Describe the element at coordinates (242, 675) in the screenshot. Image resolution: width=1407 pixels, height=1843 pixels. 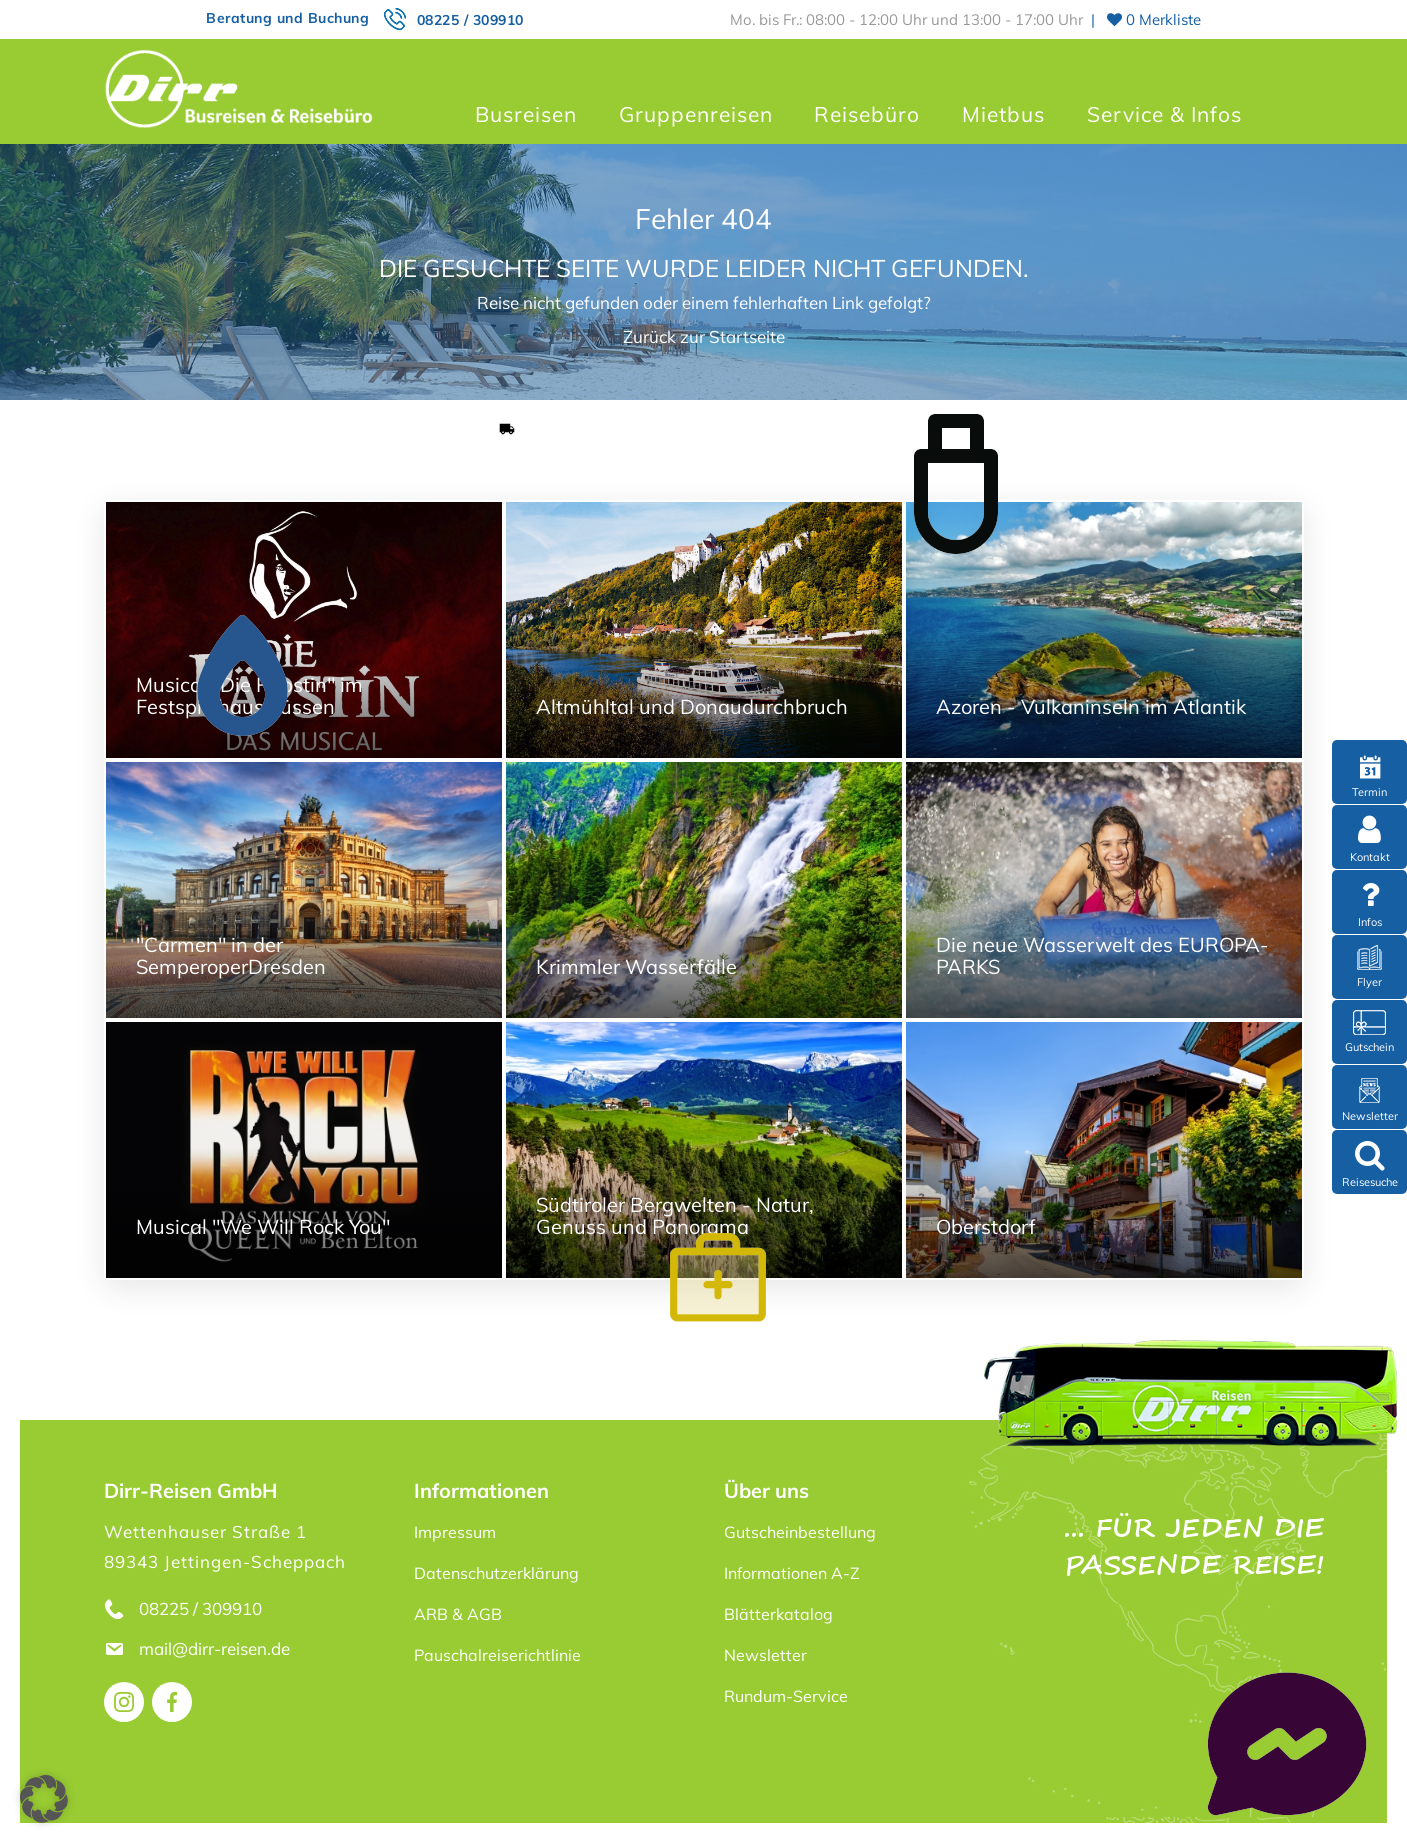
I see `indicates flammable or combustible content` at that location.